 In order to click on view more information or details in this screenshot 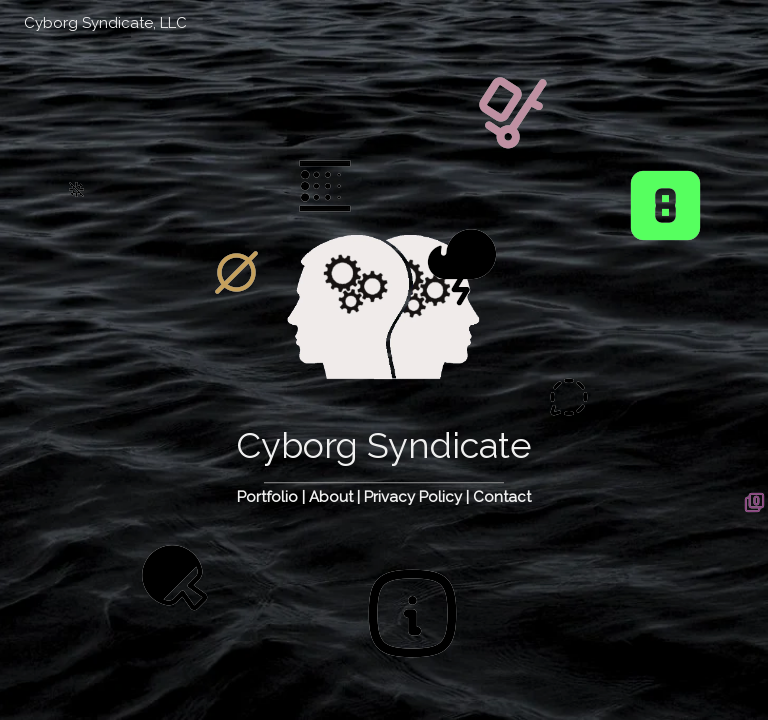, I will do `click(412, 613)`.